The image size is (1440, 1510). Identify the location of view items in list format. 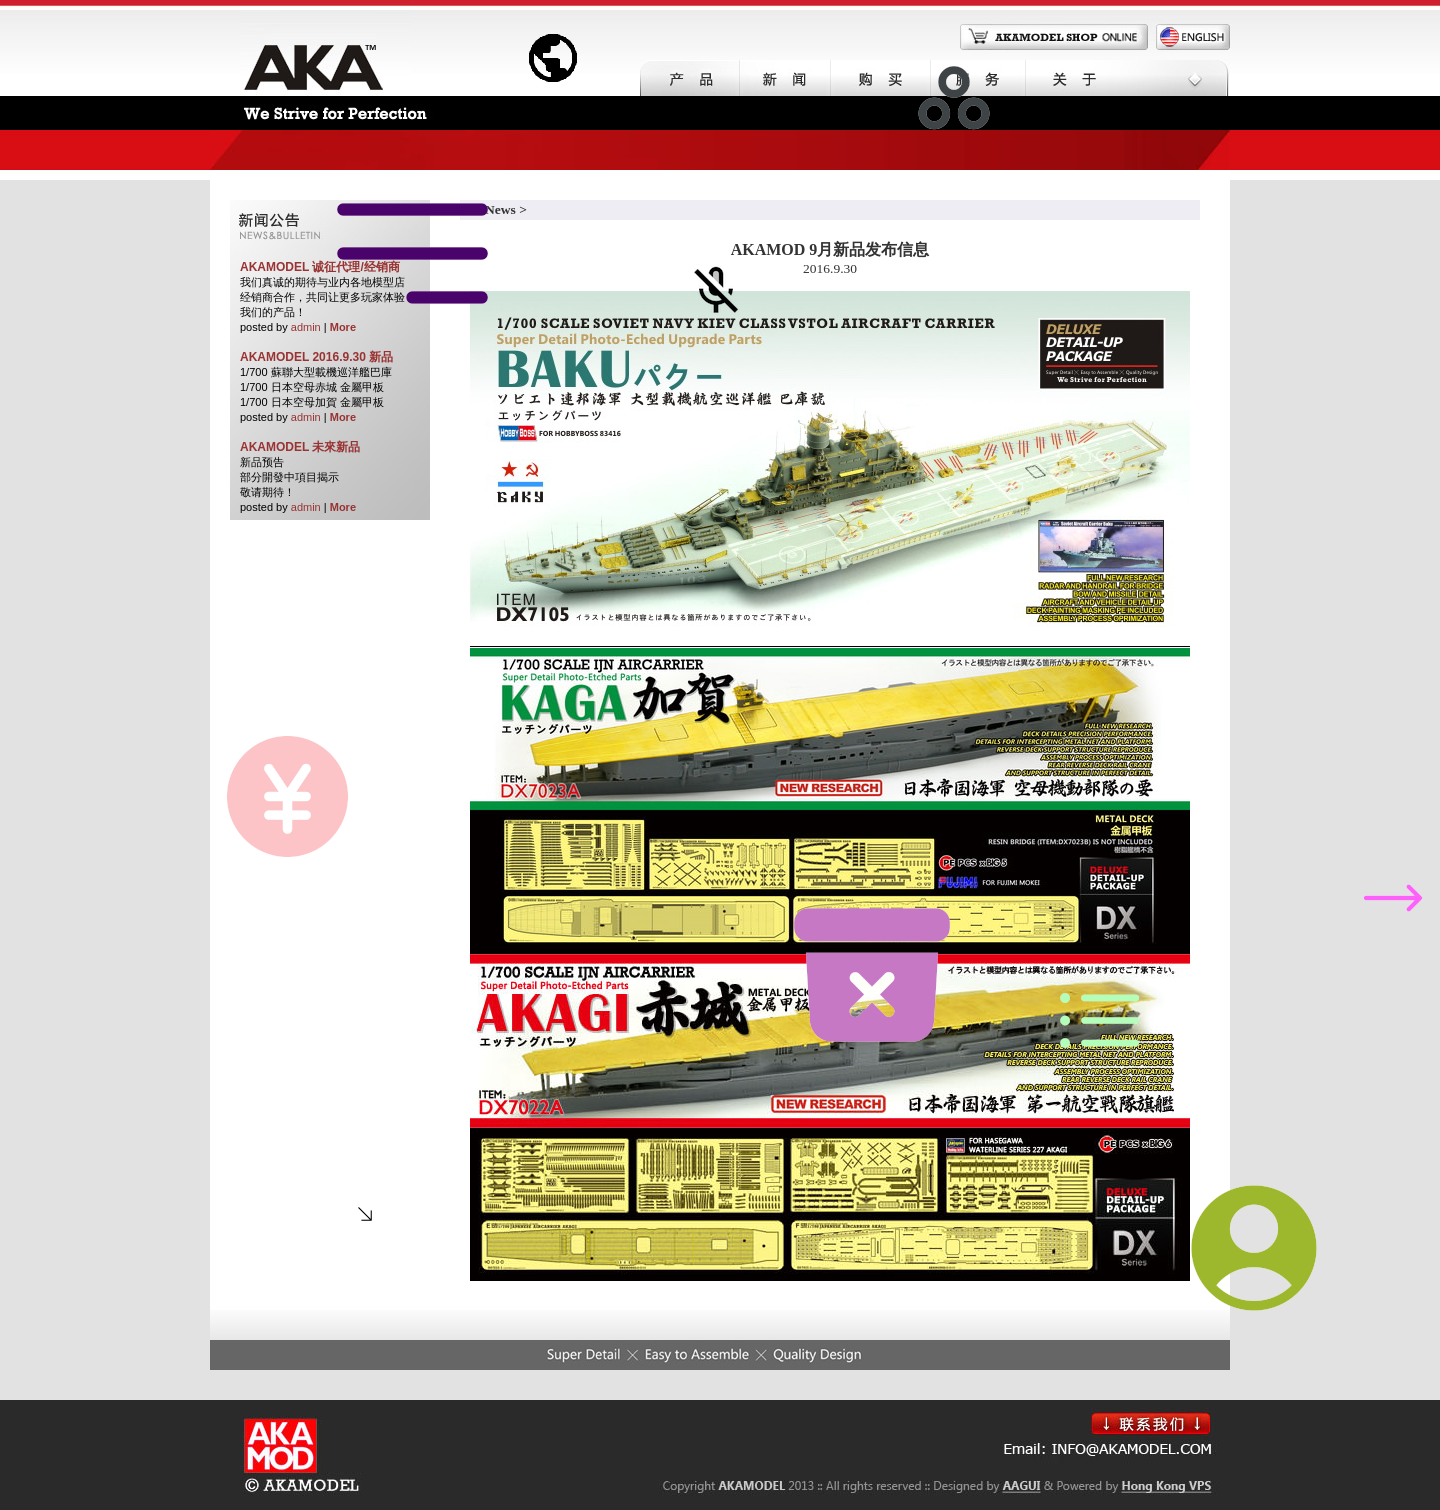
(1100, 1020).